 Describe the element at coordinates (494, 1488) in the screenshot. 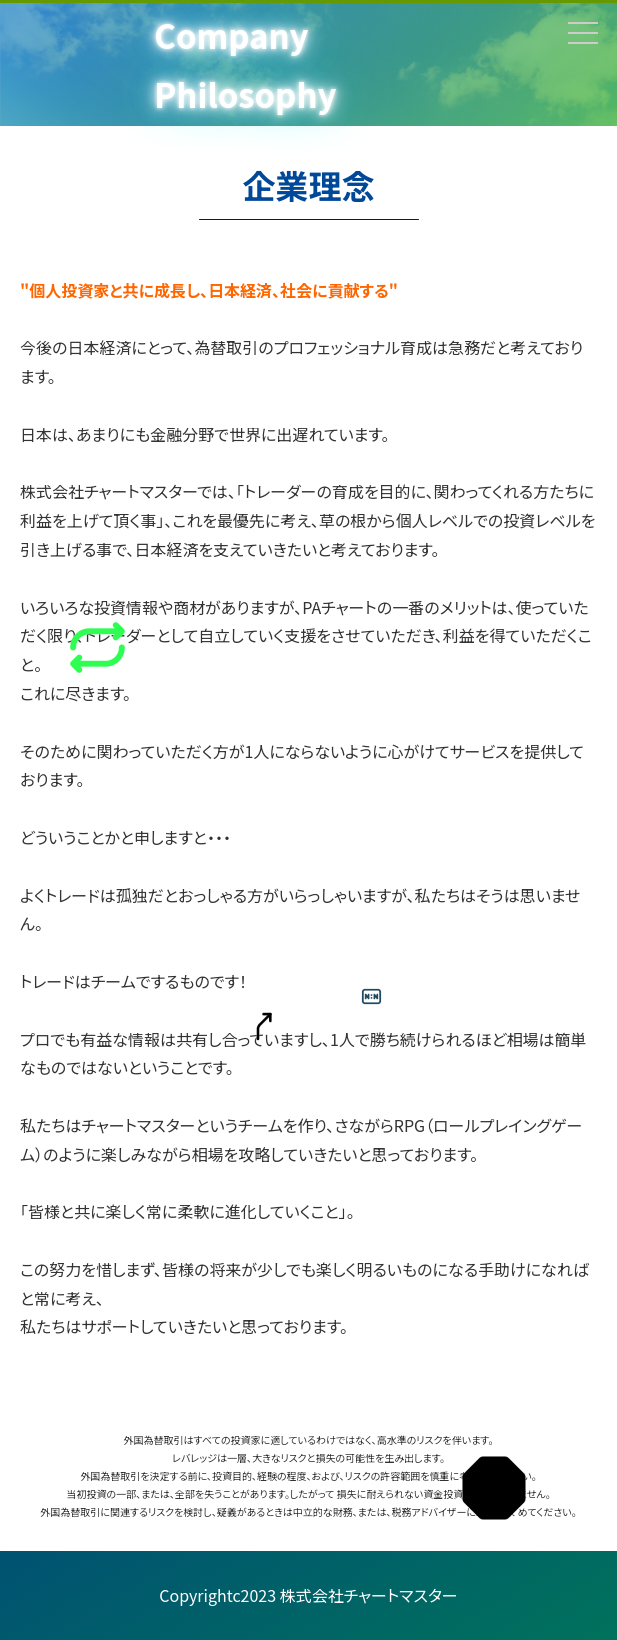

I see `indicates a stop or blocking action` at that location.